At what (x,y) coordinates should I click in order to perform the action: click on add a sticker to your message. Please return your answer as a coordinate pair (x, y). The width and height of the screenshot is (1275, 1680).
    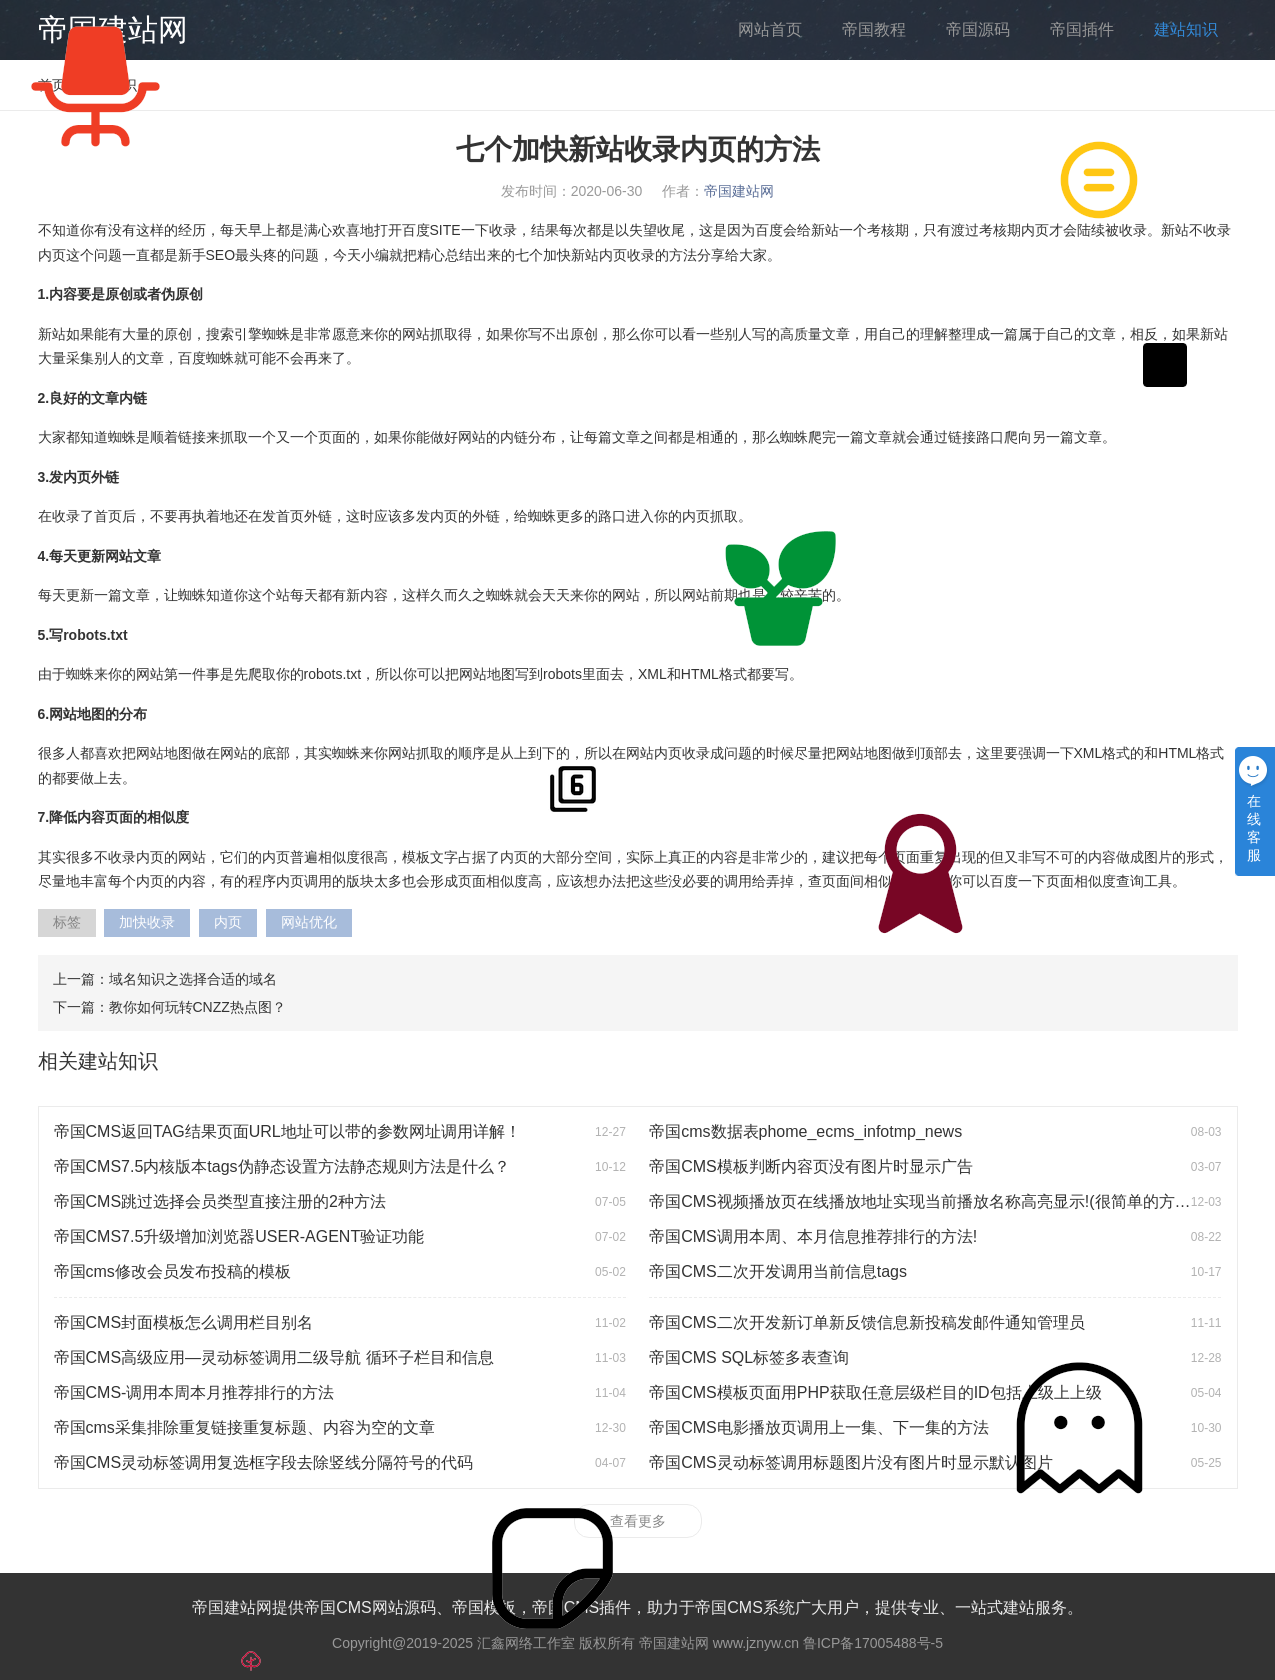
    Looking at the image, I should click on (552, 1568).